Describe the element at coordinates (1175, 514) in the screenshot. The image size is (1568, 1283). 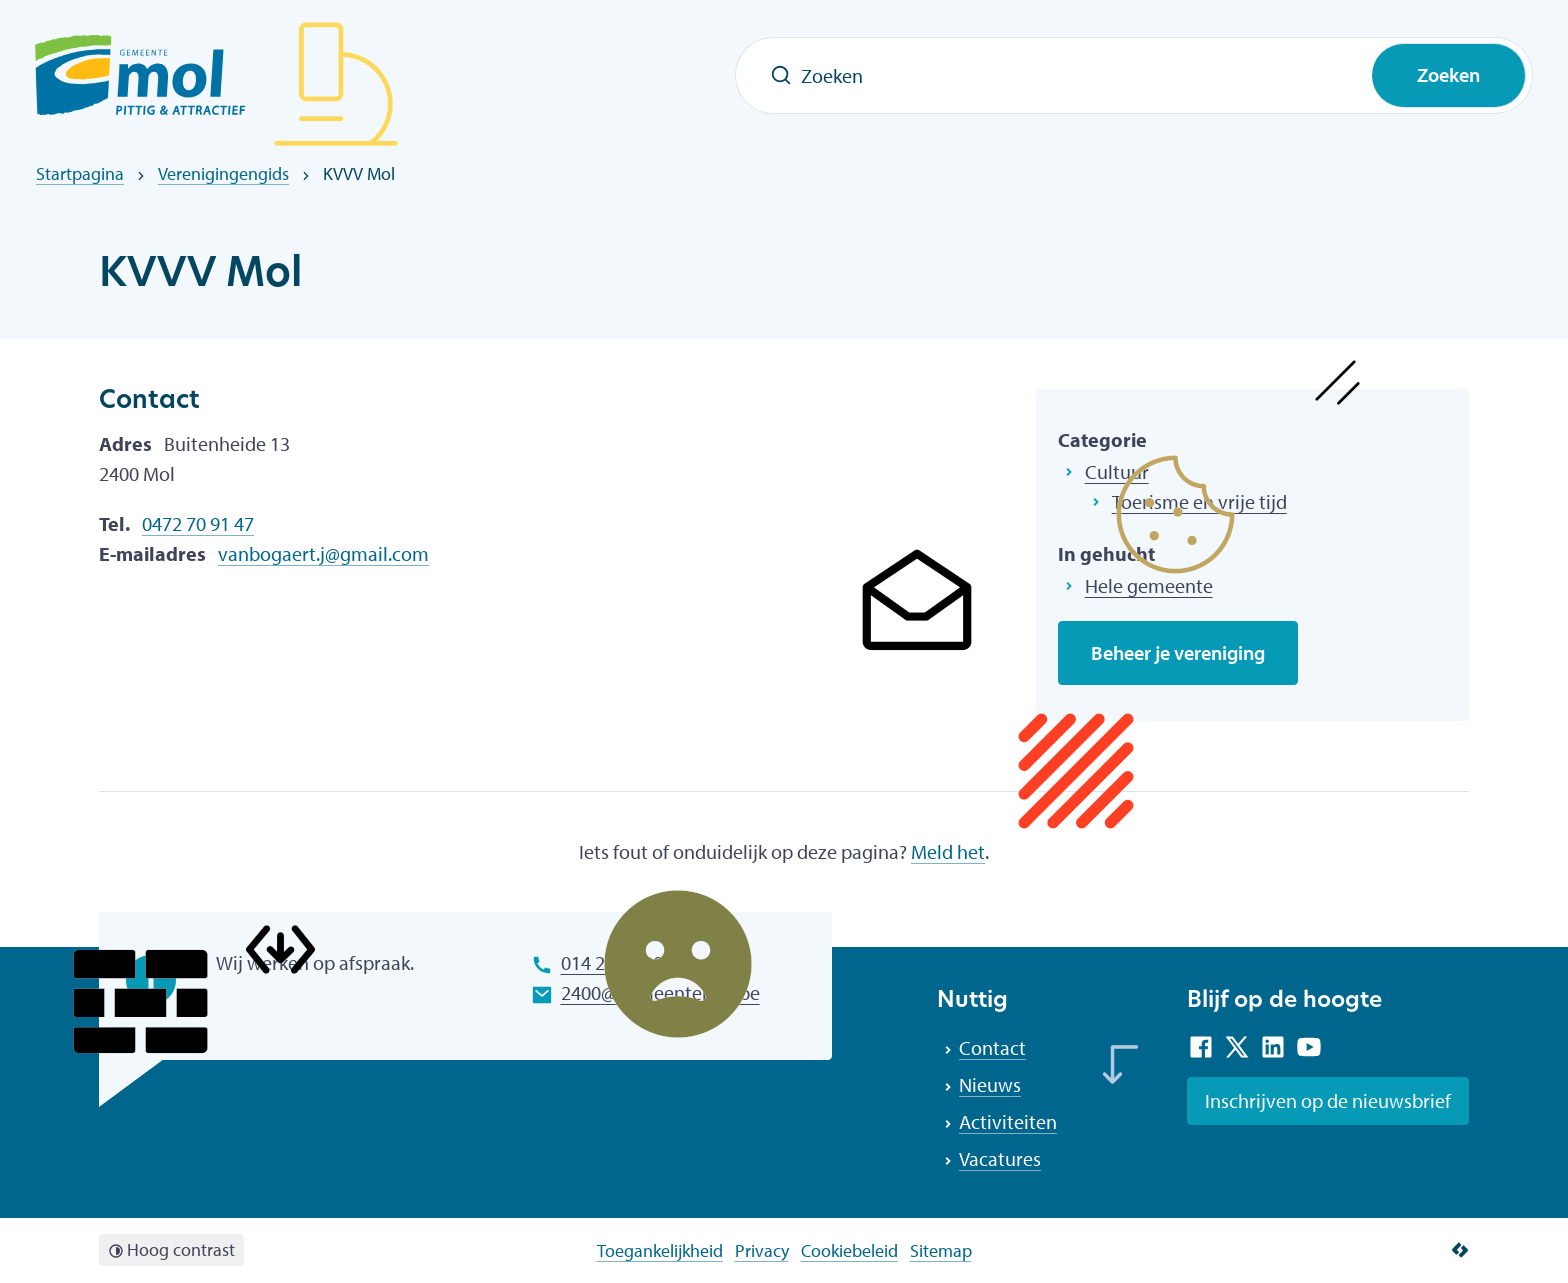
I see `manage cookie preferences and privacy settings` at that location.